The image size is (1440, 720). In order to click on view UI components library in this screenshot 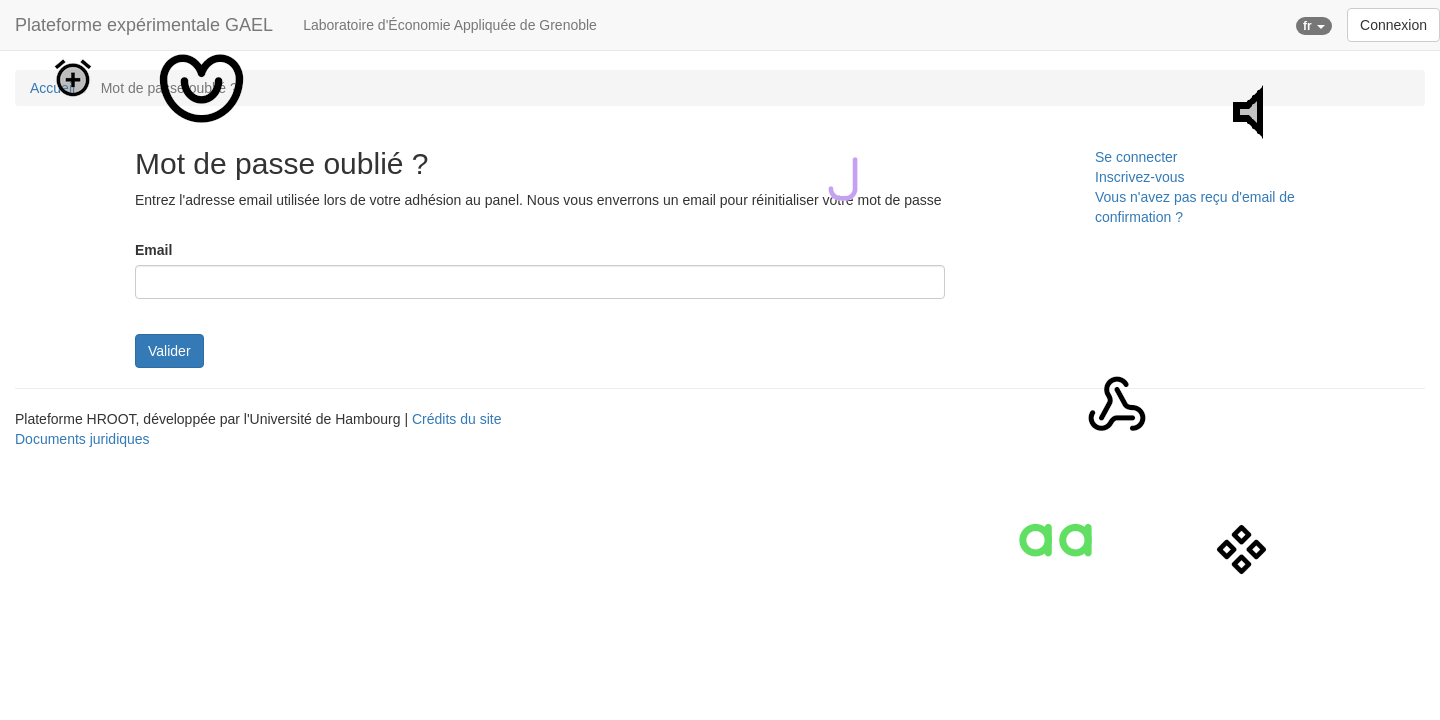, I will do `click(1241, 549)`.